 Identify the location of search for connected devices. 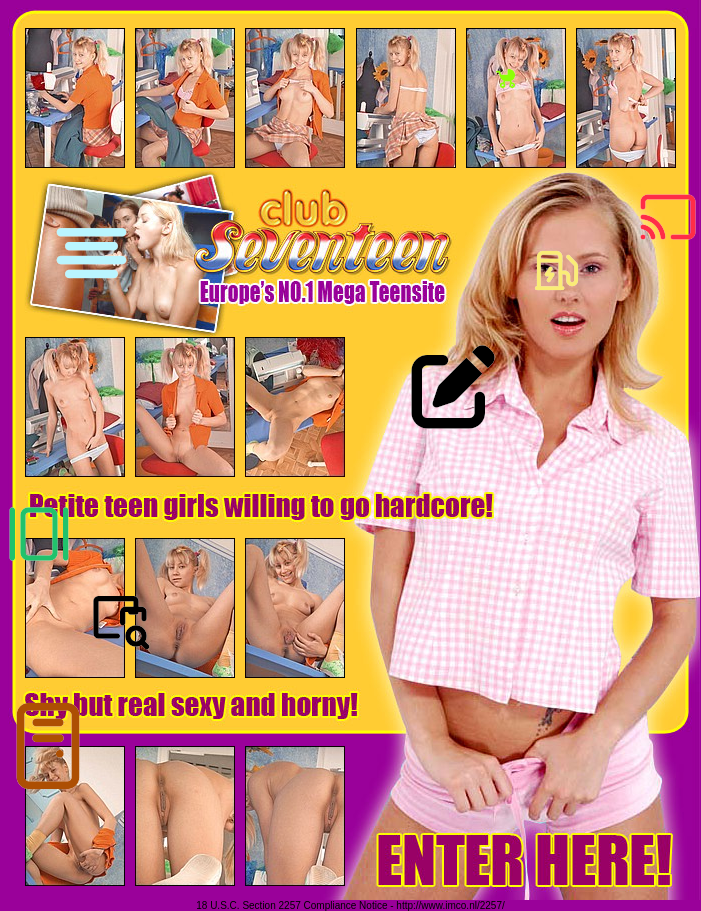
(120, 620).